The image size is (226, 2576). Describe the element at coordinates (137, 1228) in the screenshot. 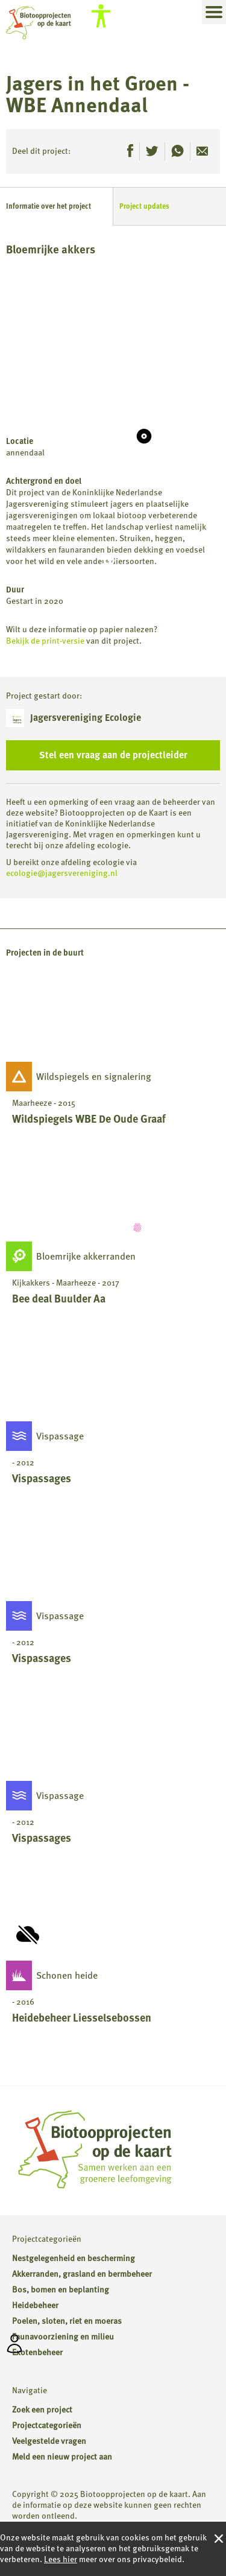

I see `authenticate with fingerprint` at that location.